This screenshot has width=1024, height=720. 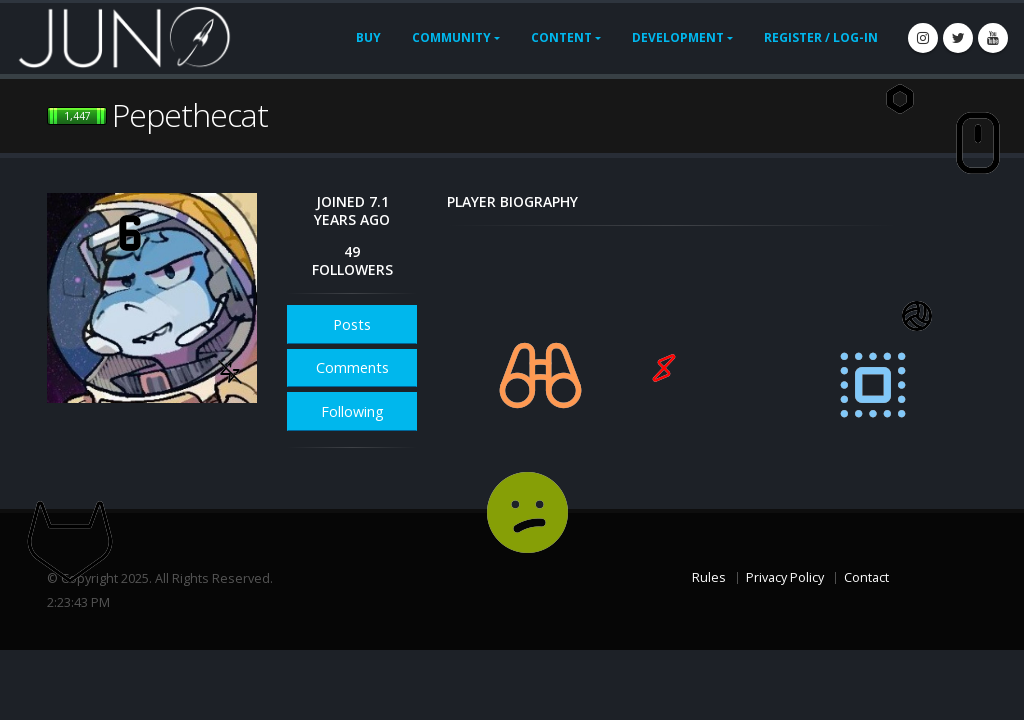 What do you see at coordinates (917, 316) in the screenshot?
I see `access volleyball or beach sports content` at bounding box center [917, 316].